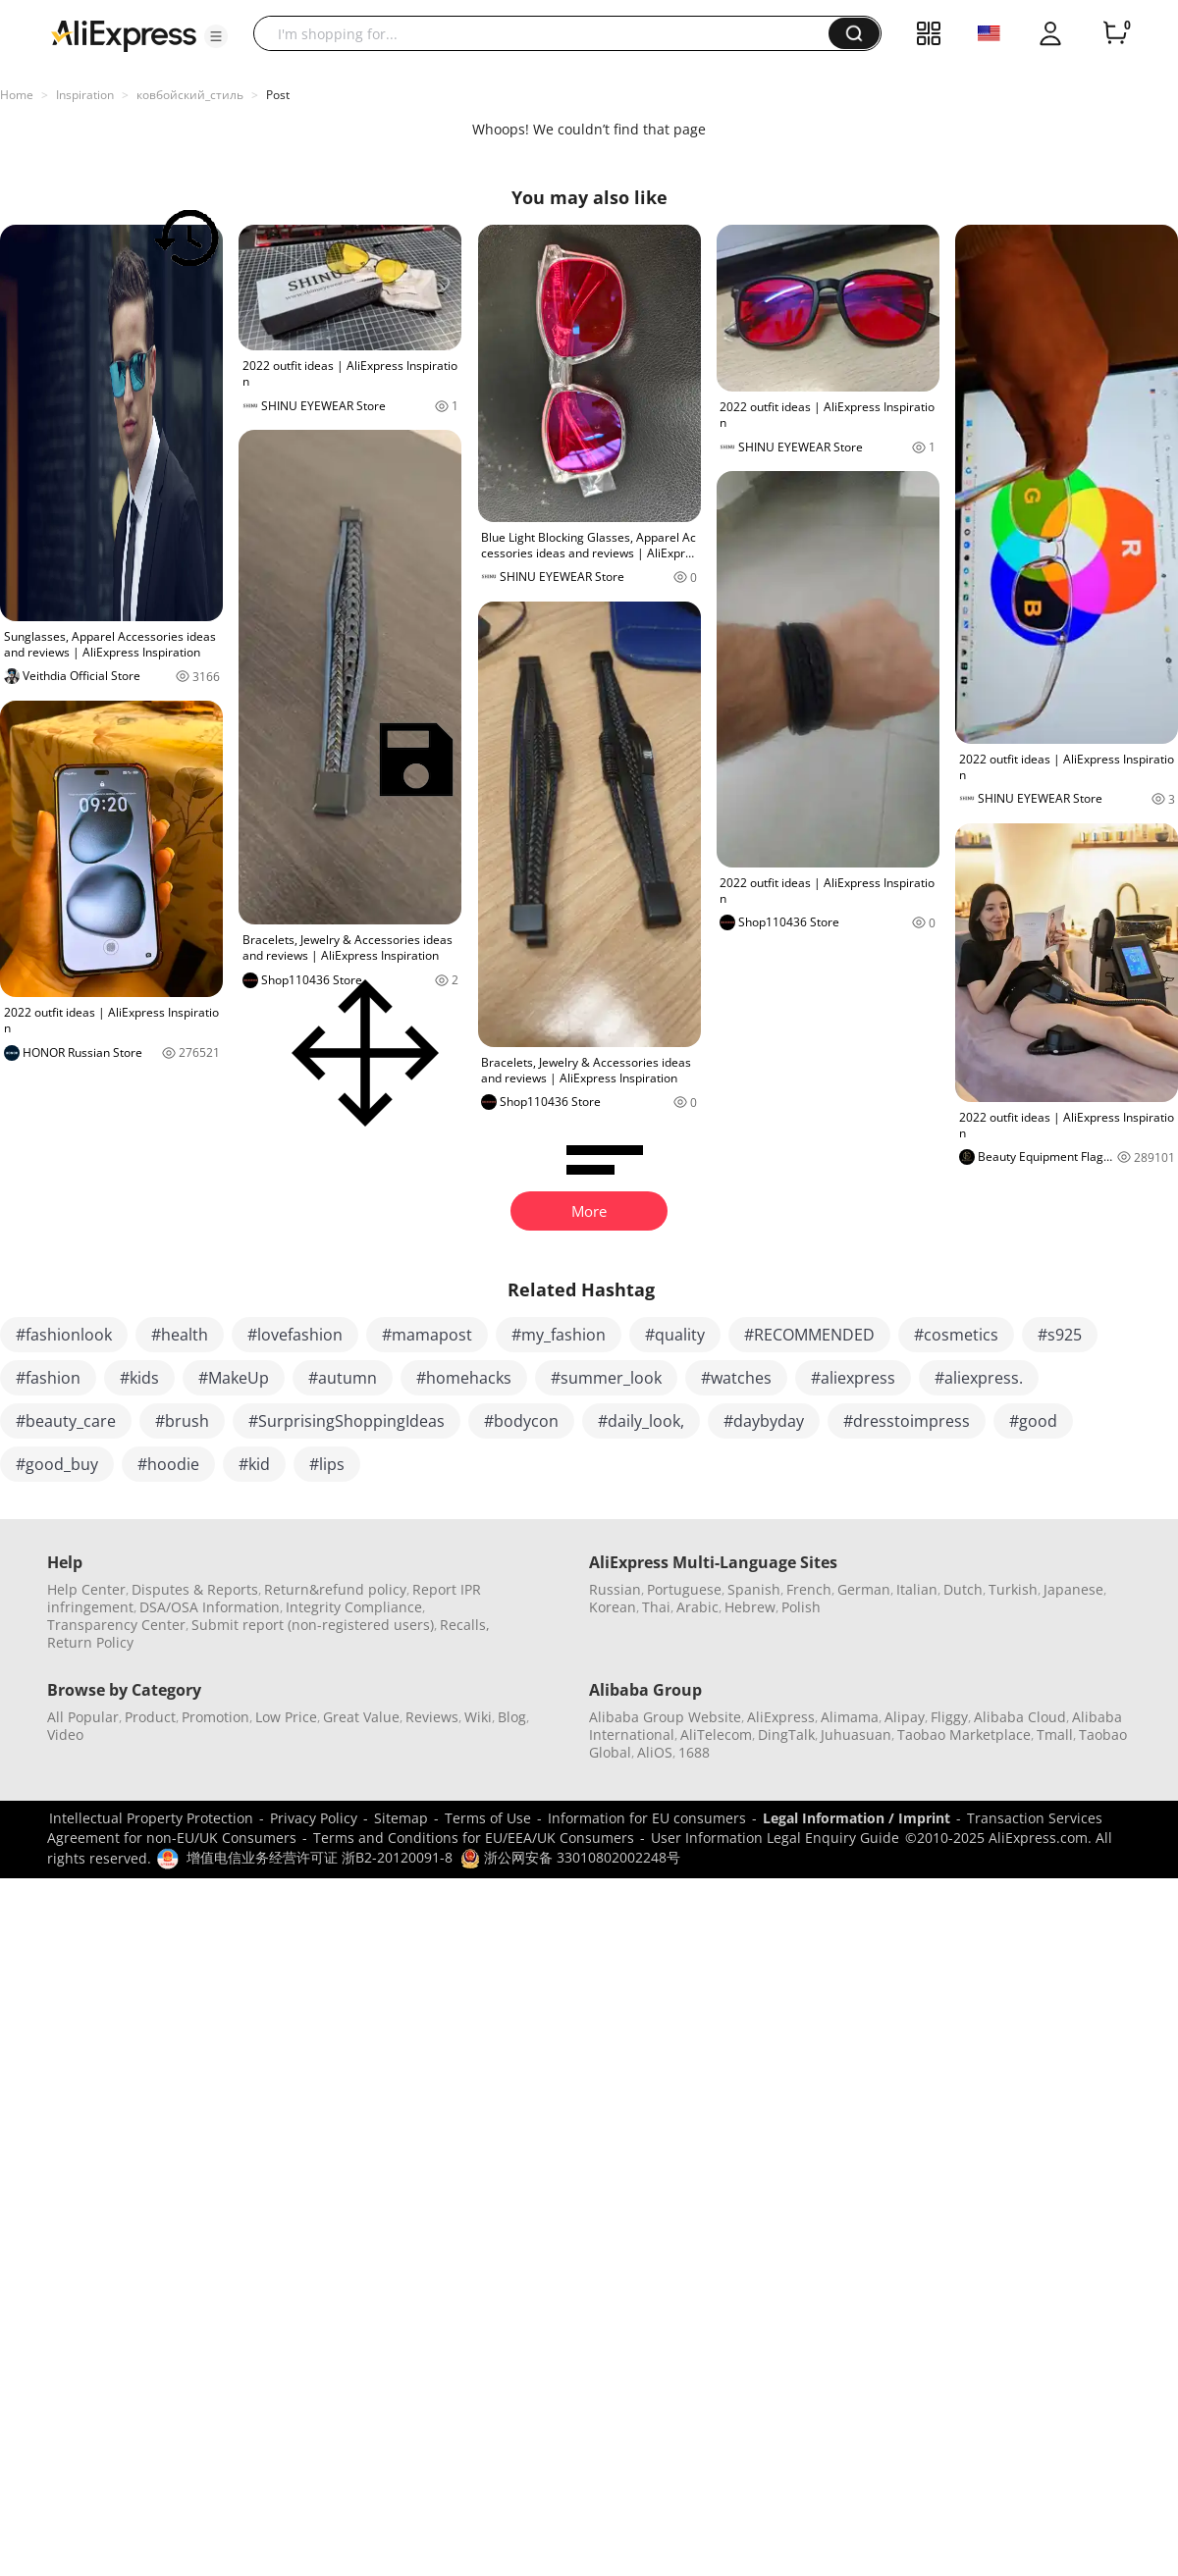 This screenshot has width=1178, height=2576. What do you see at coordinates (187, 237) in the screenshot?
I see `restore to a previous version or state` at bounding box center [187, 237].